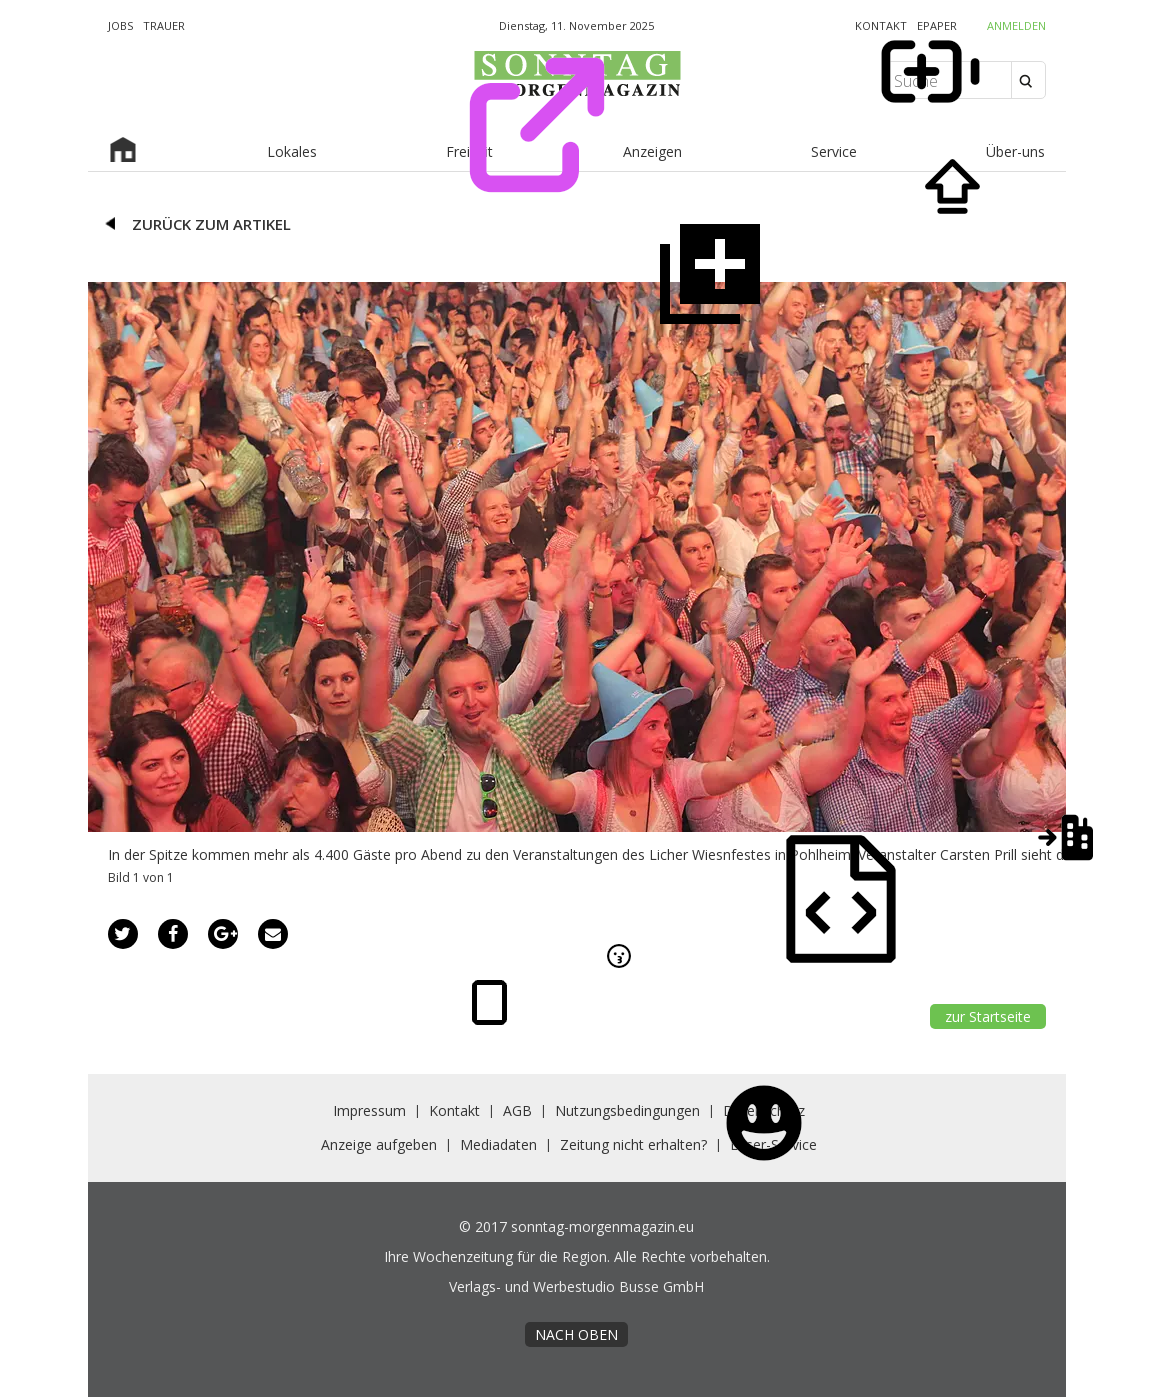 This screenshot has height=1397, width=1153. What do you see at coordinates (537, 125) in the screenshot?
I see `open link in a new tab or window` at bounding box center [537, 125].